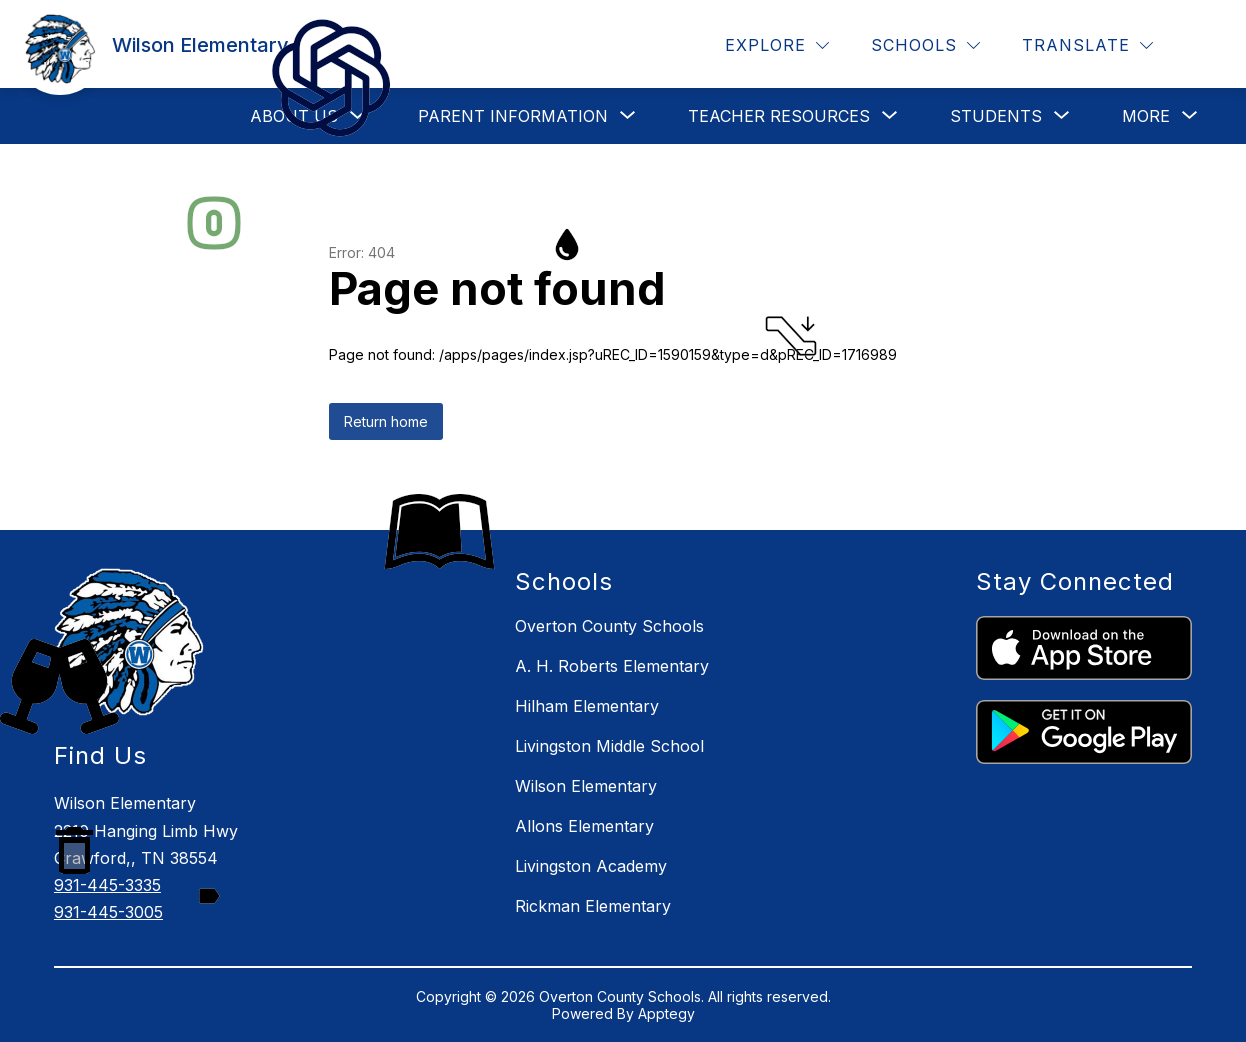 The height and width of the screenshot is (1042, 1246). Describe the element at coordinates (74, 850) in the screenshot. I see `delete selected item` at that location.